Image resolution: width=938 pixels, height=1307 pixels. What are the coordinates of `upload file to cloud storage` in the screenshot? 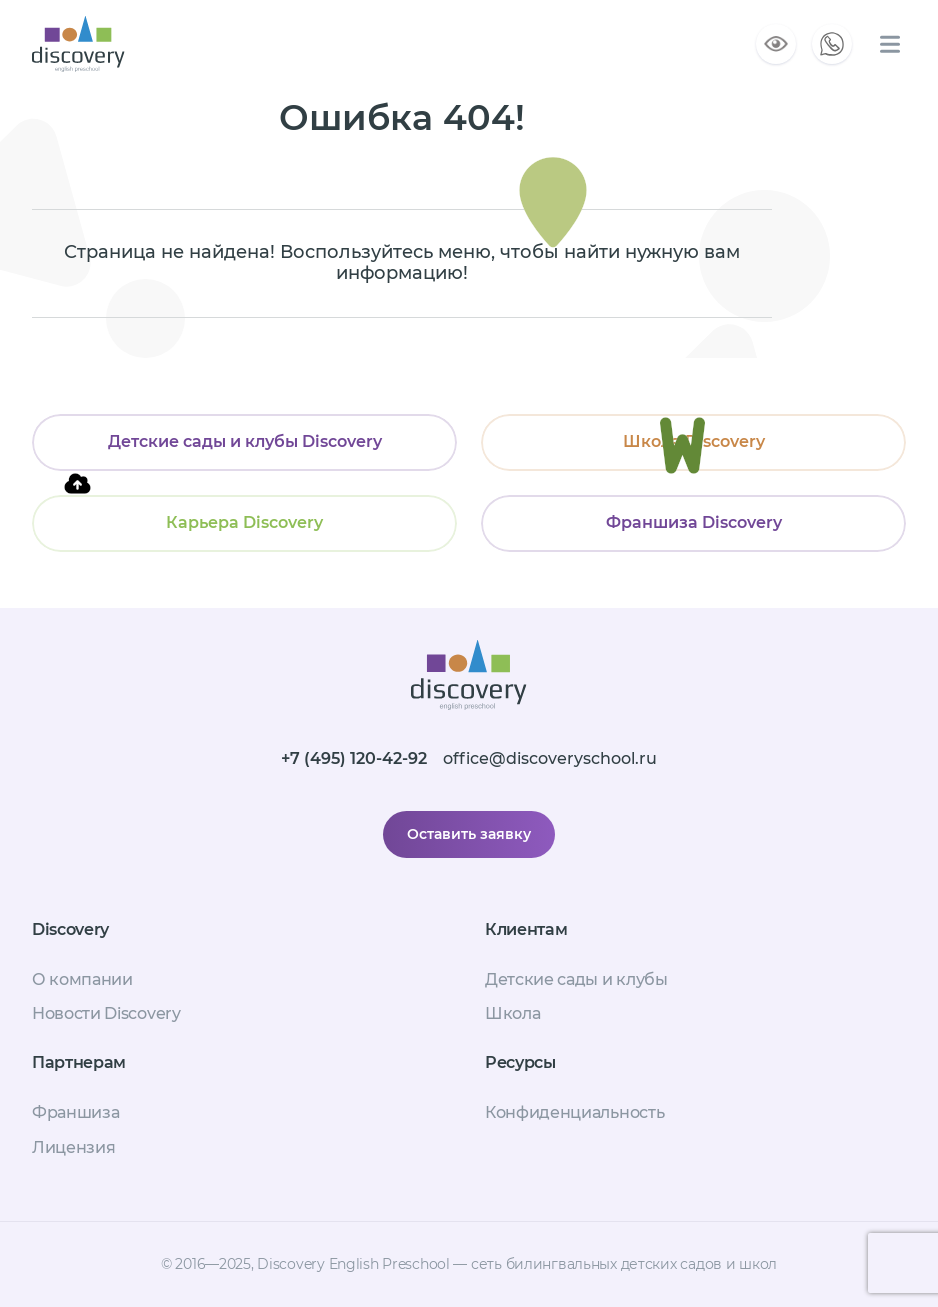 It's located at (77, 483).